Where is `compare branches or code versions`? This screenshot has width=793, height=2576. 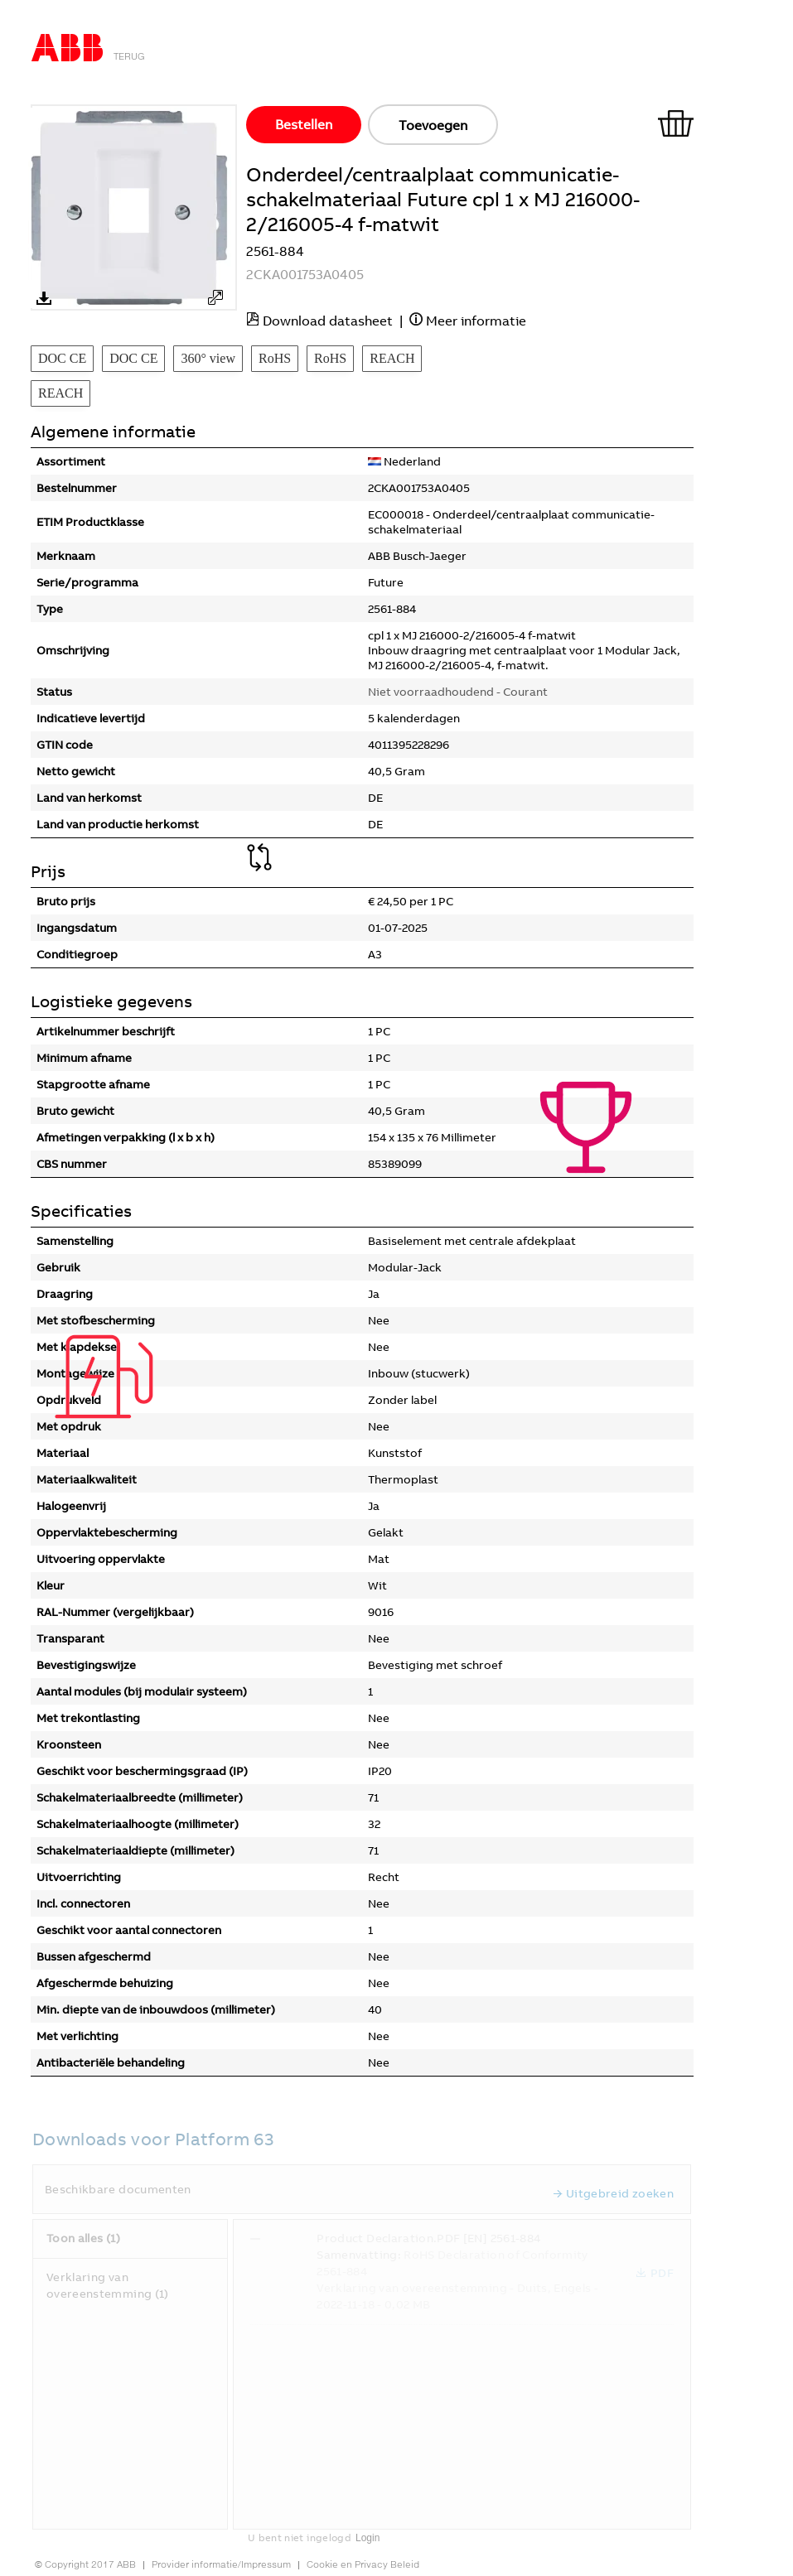
compare branches or code versions is located at coordinates (259, 857).